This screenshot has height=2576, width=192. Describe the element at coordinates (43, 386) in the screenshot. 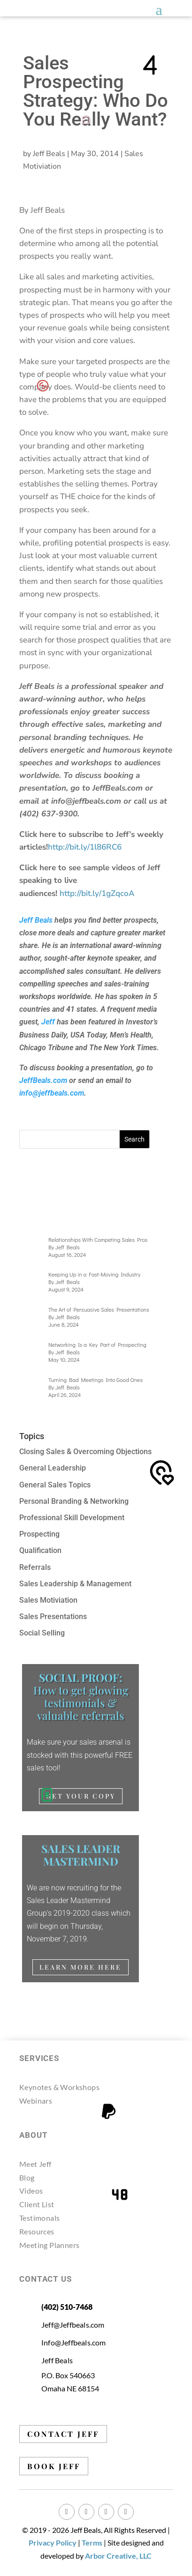

I see `play or access music library` at that location.